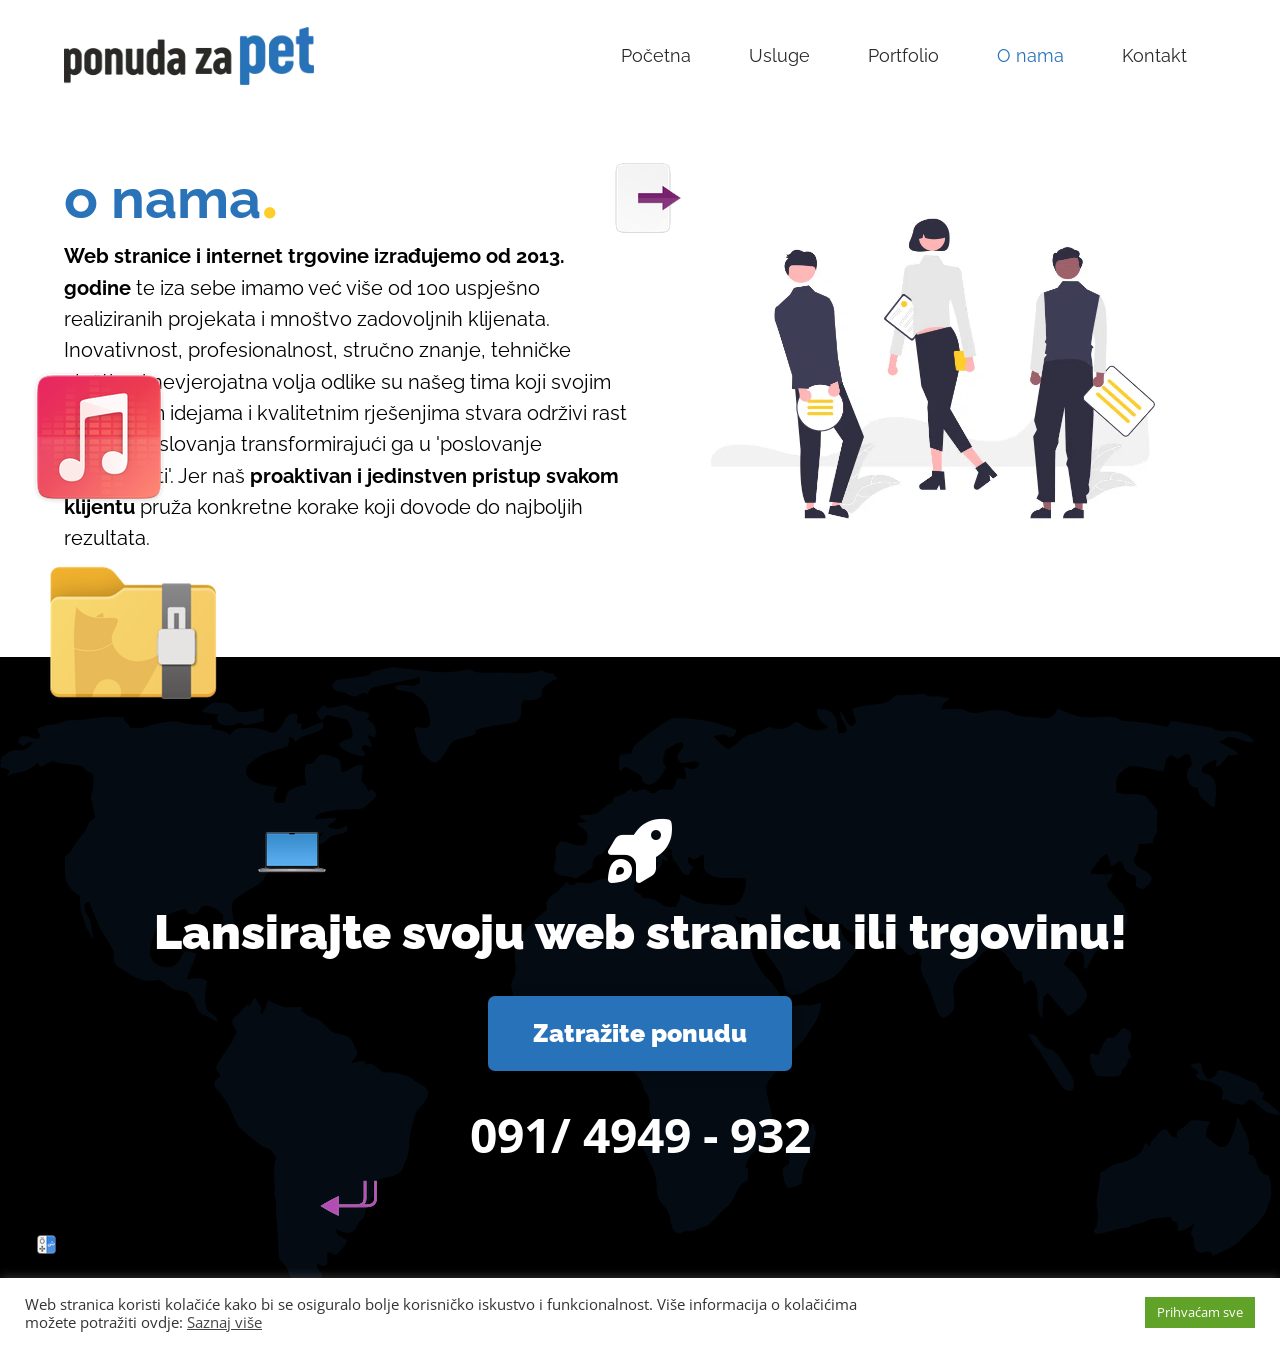  Describe the element at coordinates (348, 1198) in the screenshot. I see `reply to all recipients of an email` at that location.